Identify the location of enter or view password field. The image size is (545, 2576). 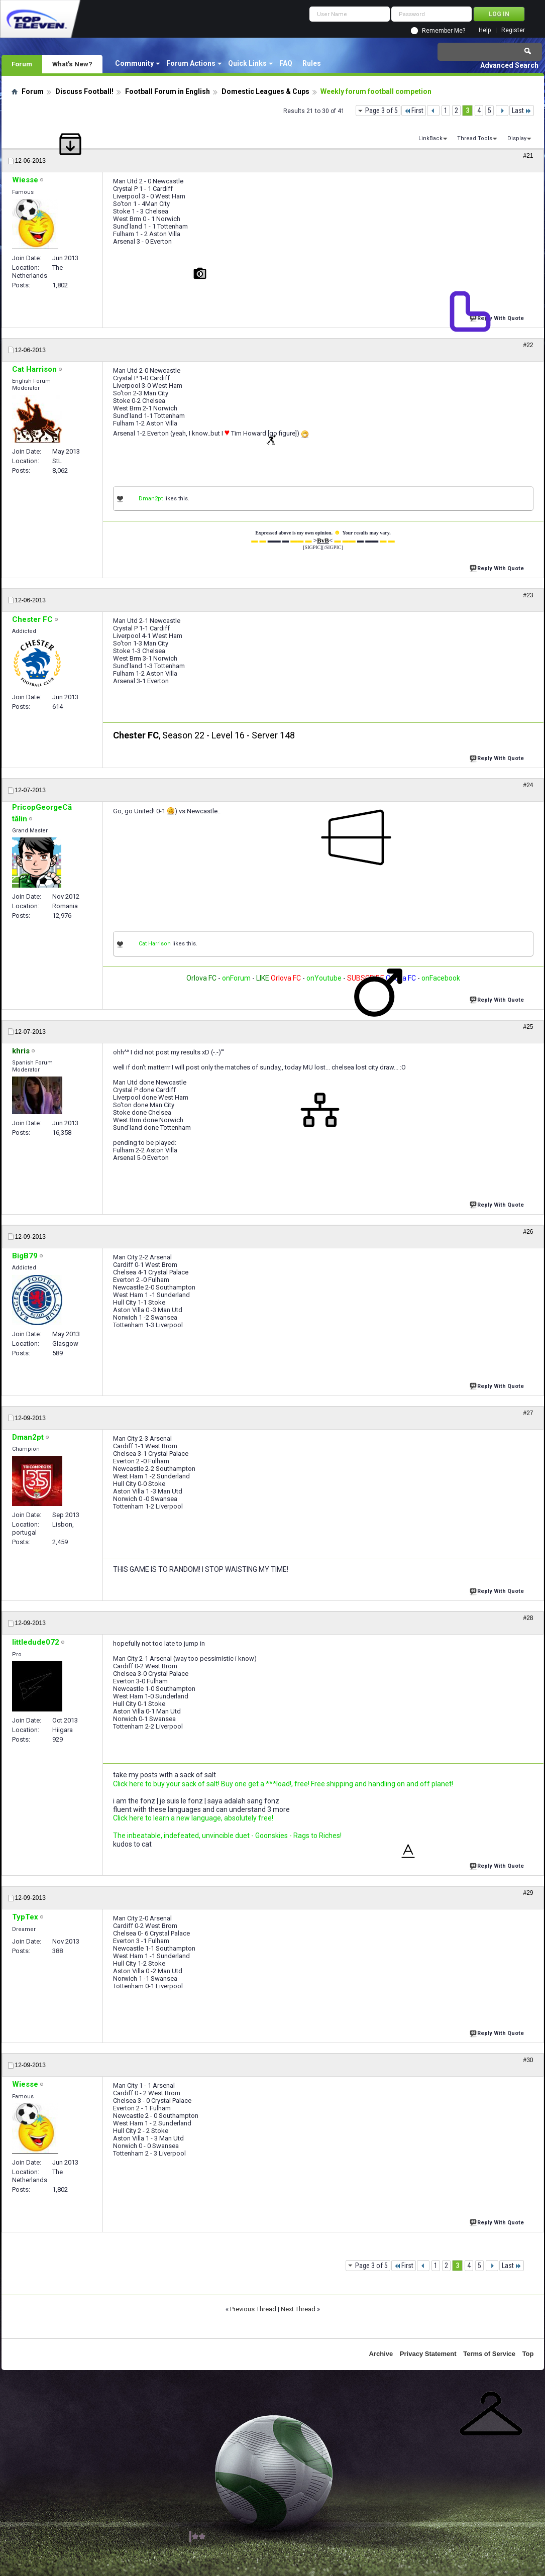
(196, 2536).